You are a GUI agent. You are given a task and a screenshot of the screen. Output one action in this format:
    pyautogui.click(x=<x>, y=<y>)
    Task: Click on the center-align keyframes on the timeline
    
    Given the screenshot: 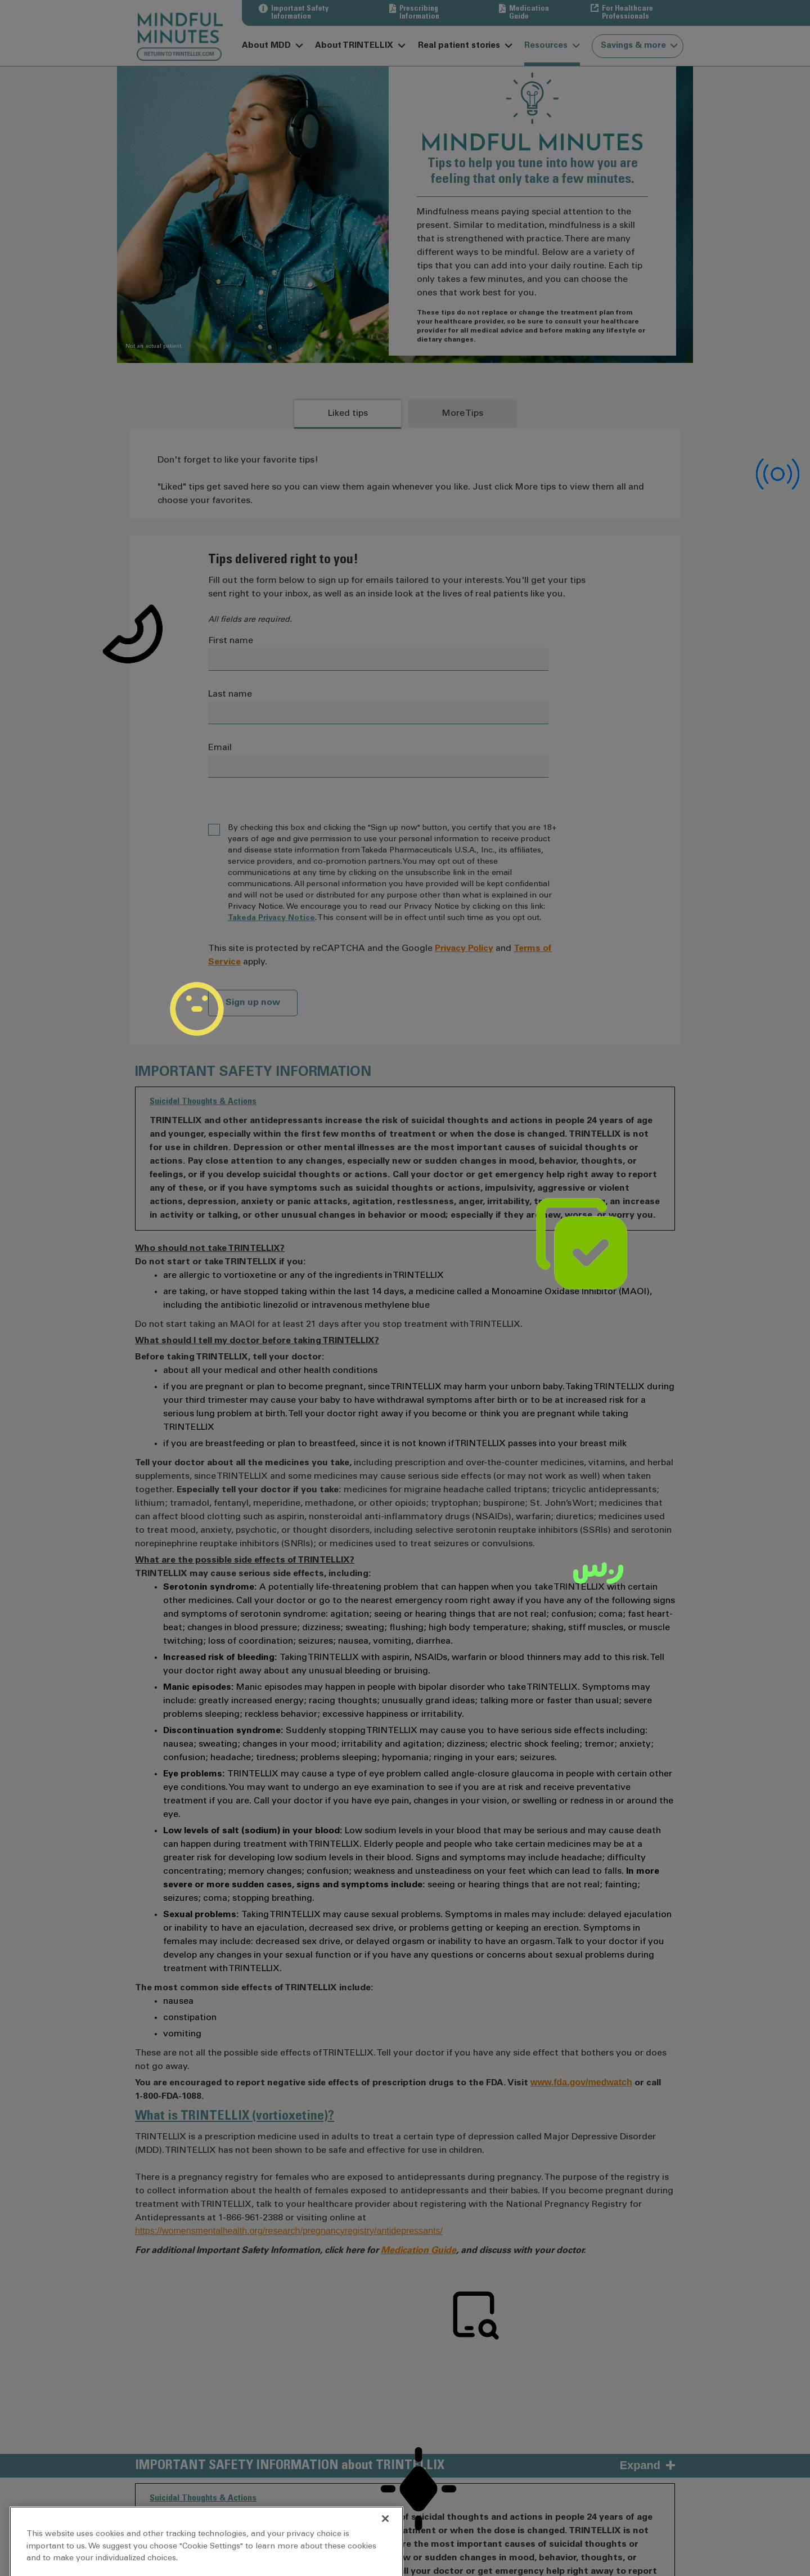 What is the action you would take?
    pyautogui.click(x=418, y=2489)
    